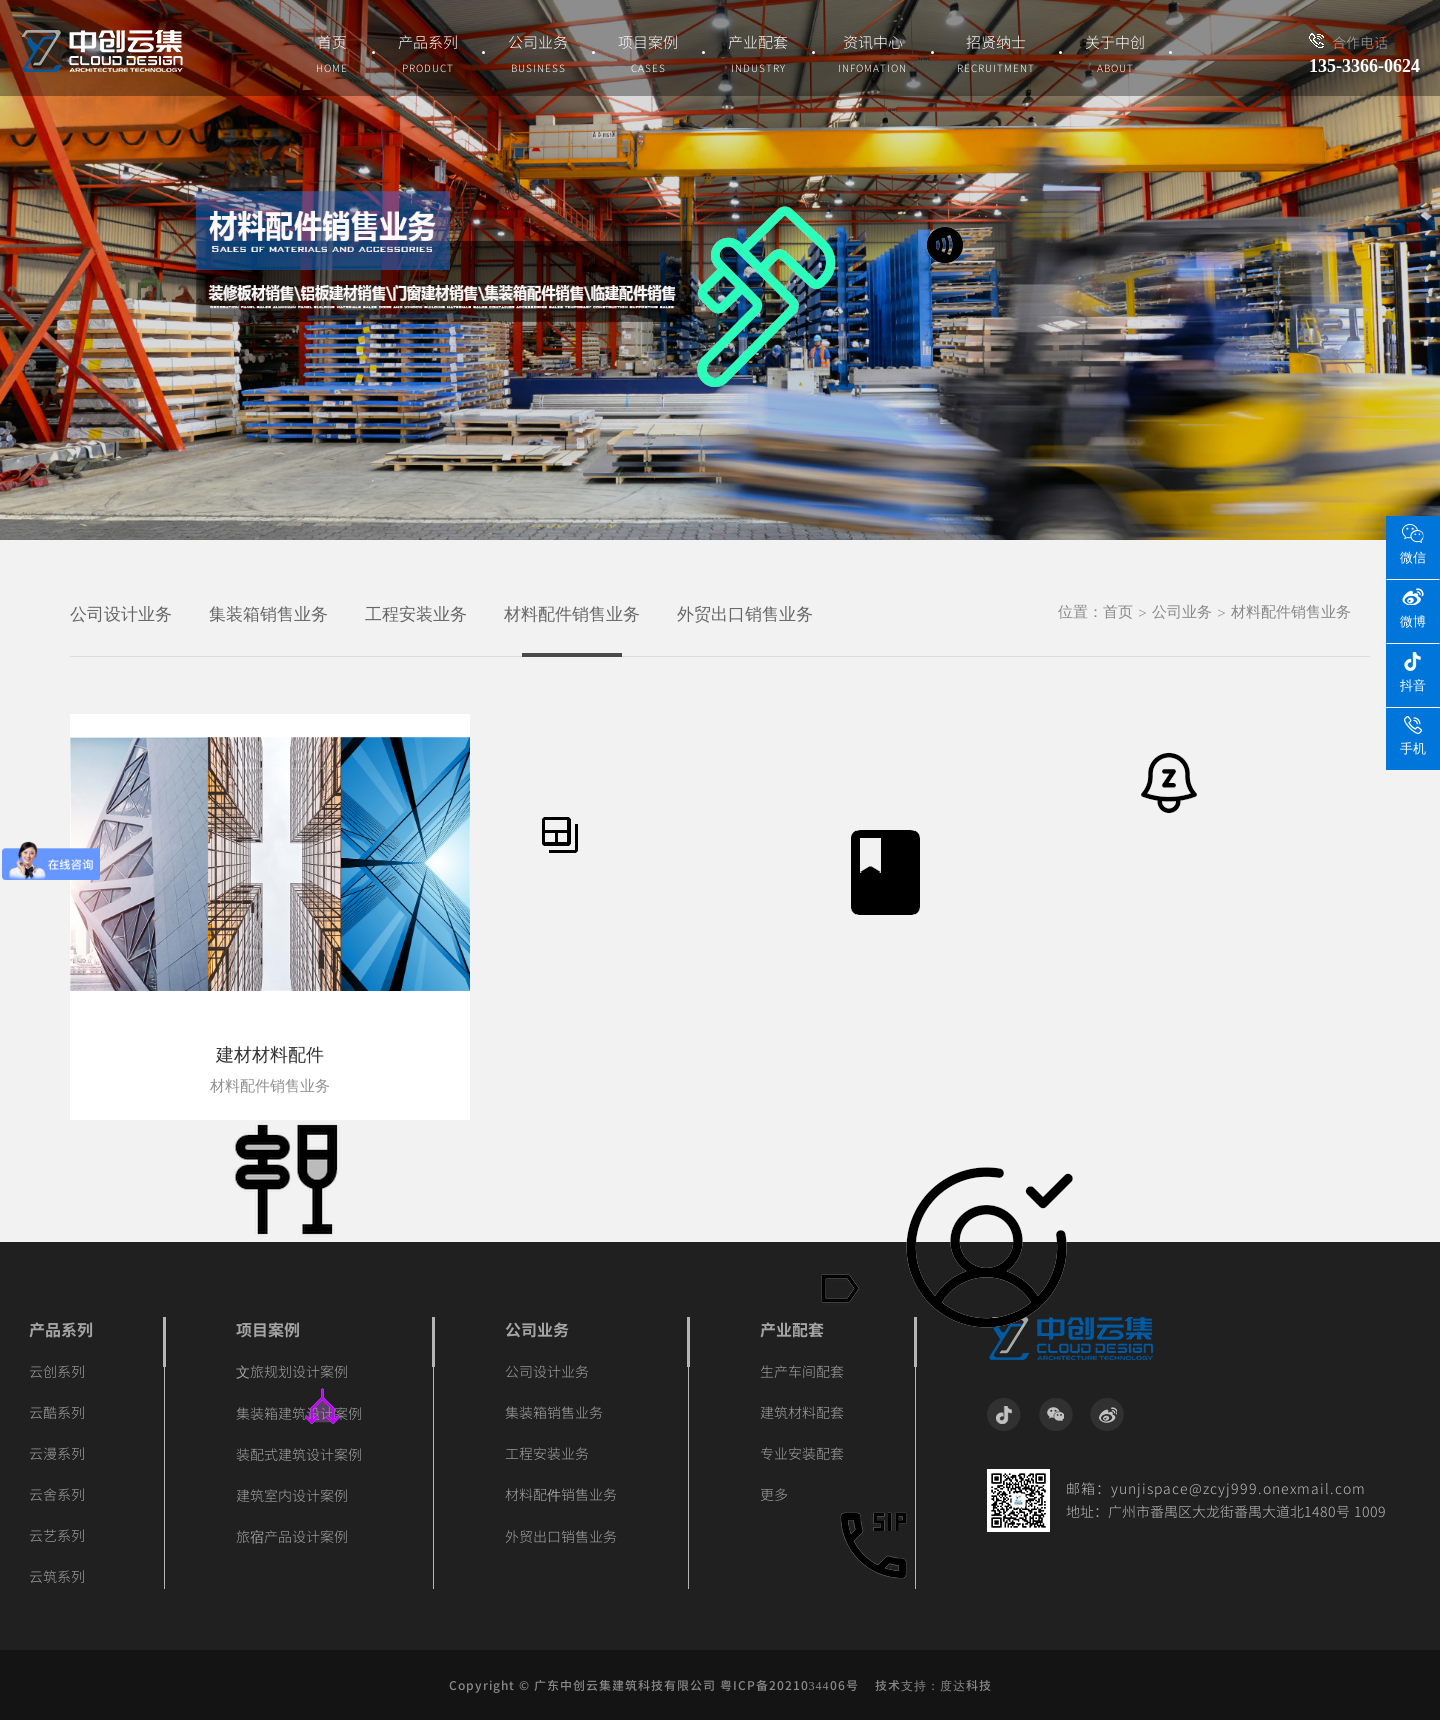  What do you see at coordinates (322, 1407) in the screenshot?
I see `split content into multiple paths` at bounding box center [322, 1407].